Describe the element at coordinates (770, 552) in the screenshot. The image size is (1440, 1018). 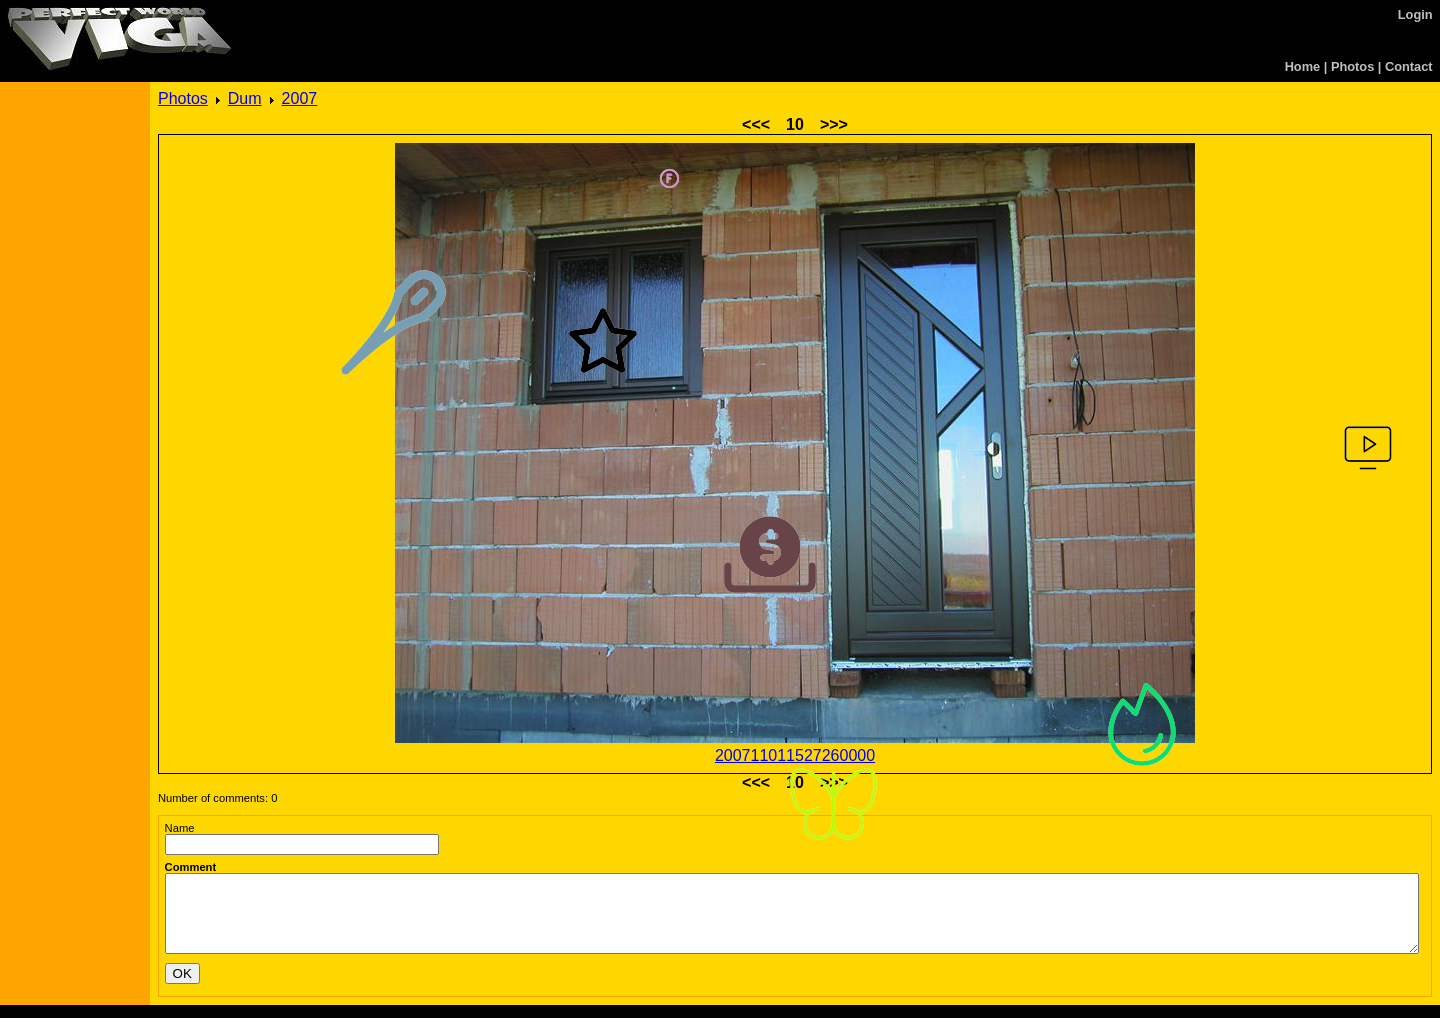
I see `make a donation` at that location.